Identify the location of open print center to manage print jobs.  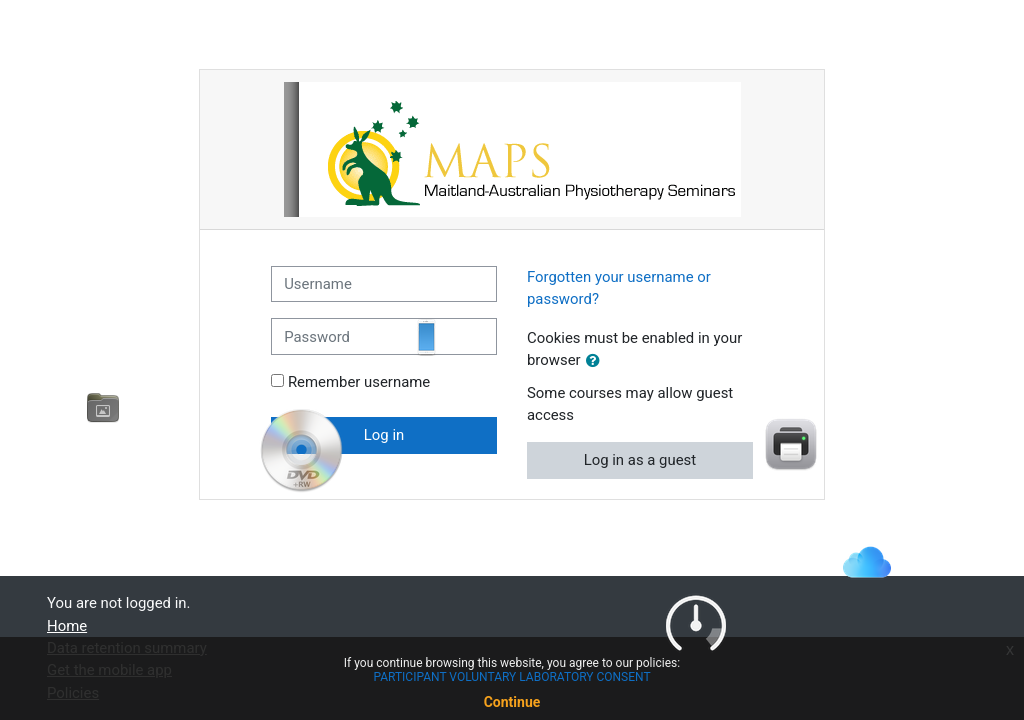
(791, 444).